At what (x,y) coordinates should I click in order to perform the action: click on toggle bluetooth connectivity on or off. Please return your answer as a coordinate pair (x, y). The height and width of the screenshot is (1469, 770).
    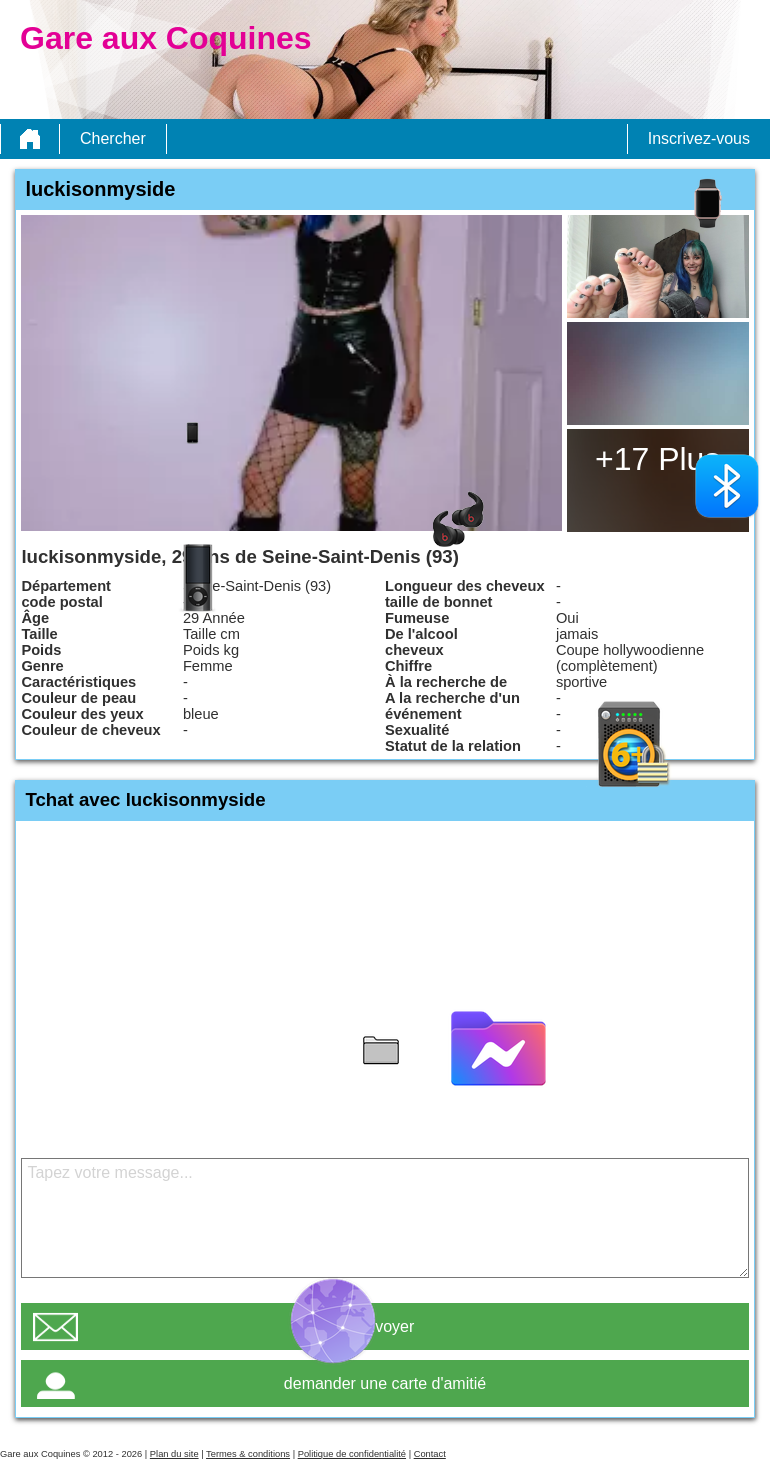
    Looking at the image, I should click on (727, 486).